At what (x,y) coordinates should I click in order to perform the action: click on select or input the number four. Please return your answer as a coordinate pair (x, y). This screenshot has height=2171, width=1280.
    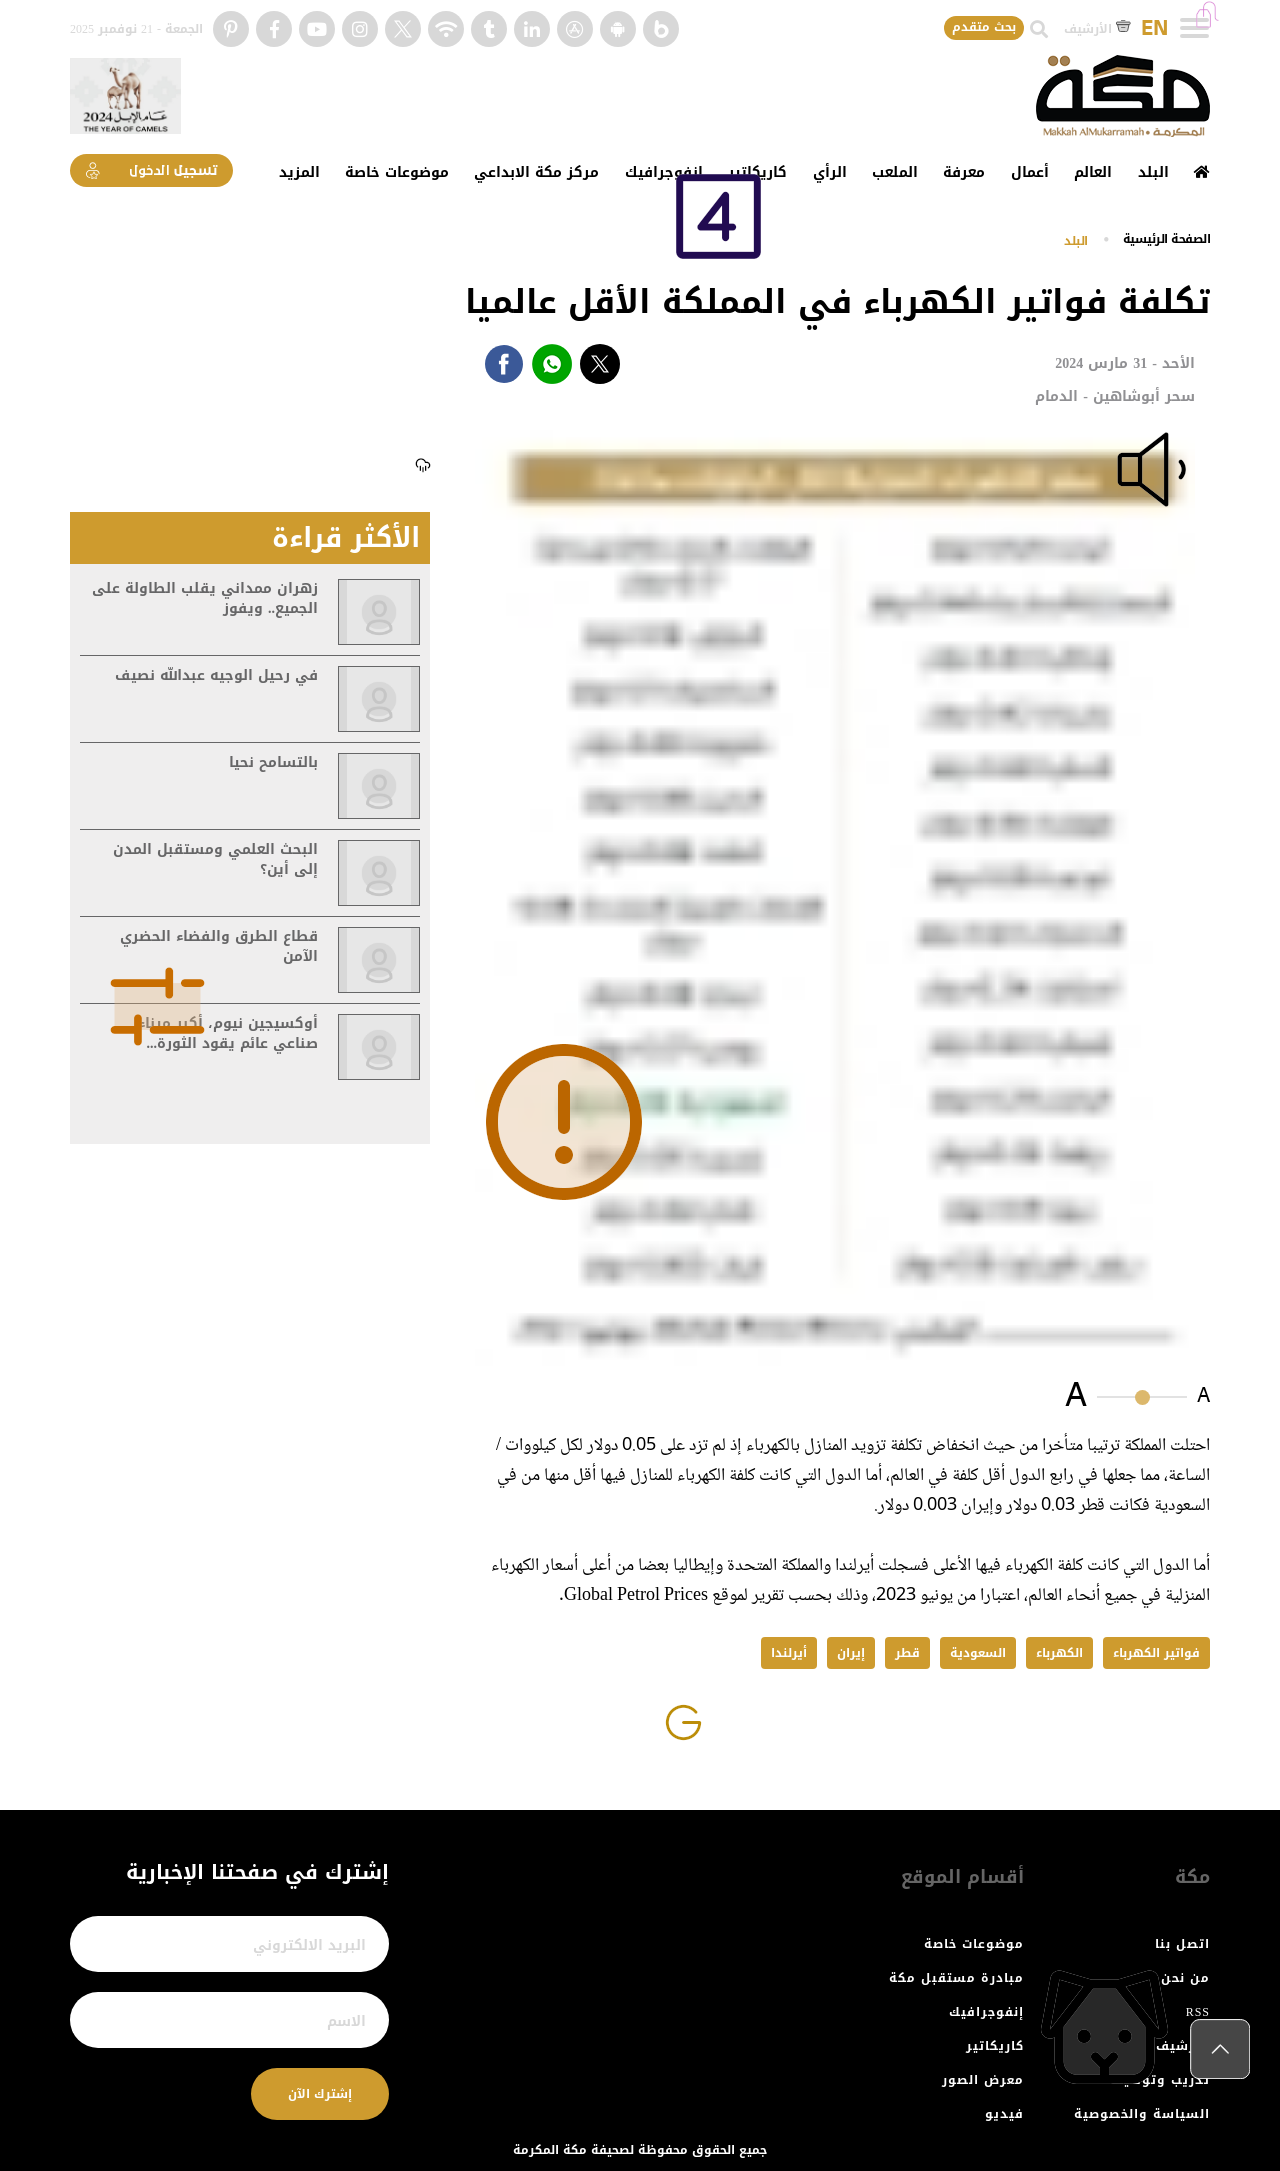
    Looking at the image, I should click on (718, 216).